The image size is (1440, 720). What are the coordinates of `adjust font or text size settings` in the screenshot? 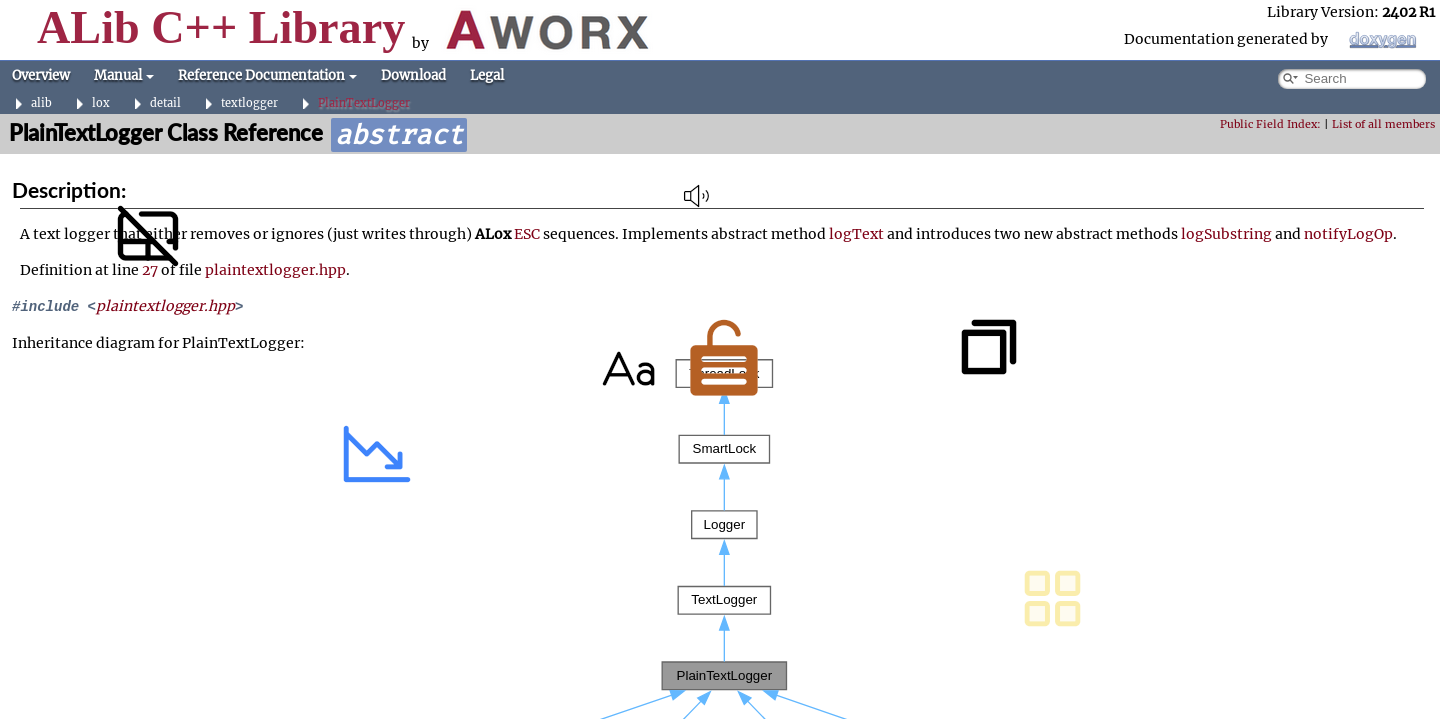 It's located at (629, 369).